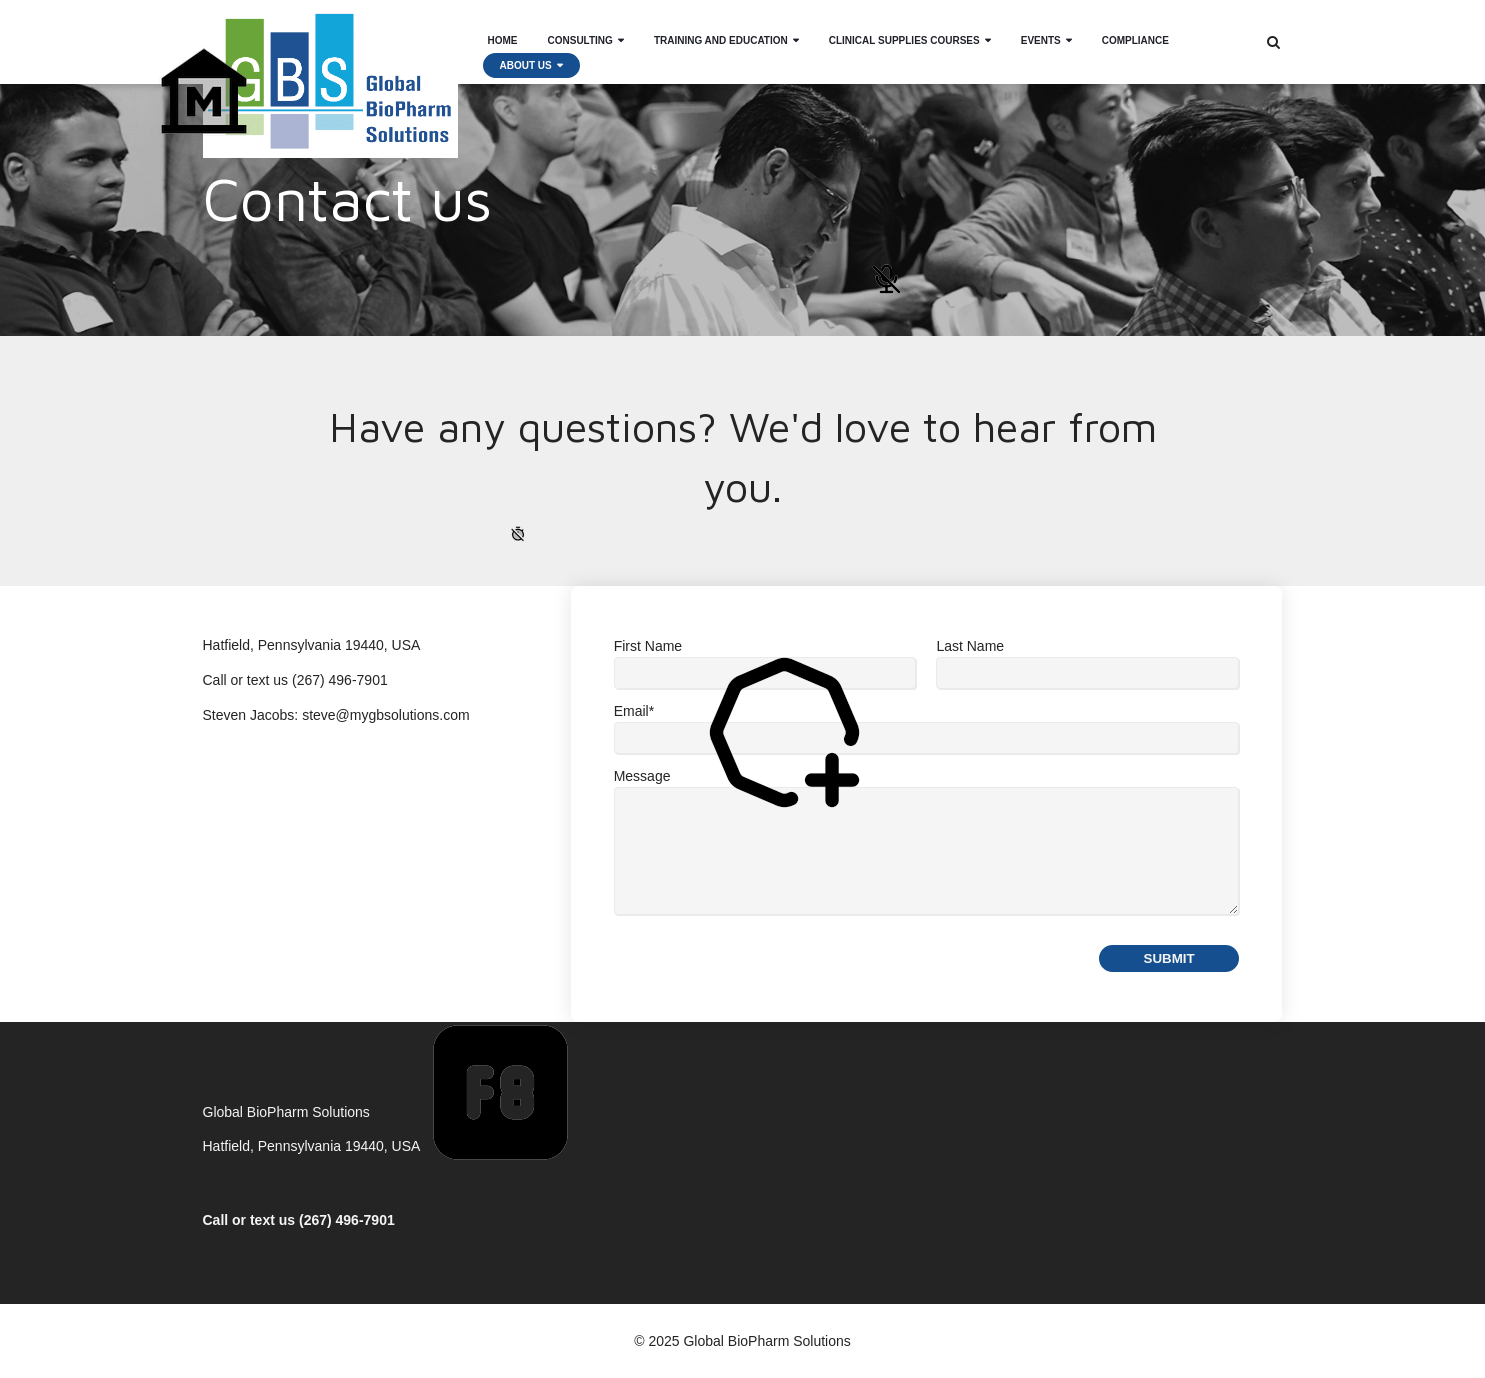 The width and height of the screenshot is (1485, 1378). Describe the element at coordinates (886, 279) in the screenshot. I see `mute your microphone` at that location.